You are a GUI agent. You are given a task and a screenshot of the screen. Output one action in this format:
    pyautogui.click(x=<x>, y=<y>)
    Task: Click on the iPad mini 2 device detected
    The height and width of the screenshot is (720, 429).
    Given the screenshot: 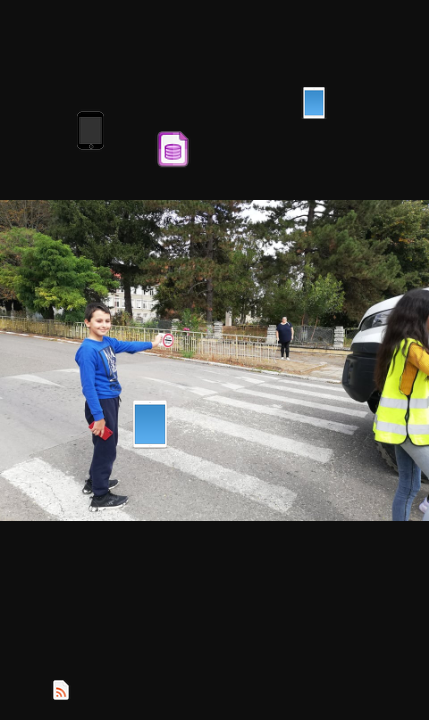 What is the action you would take?
    pyautogui.click(x=314, y=100)
    